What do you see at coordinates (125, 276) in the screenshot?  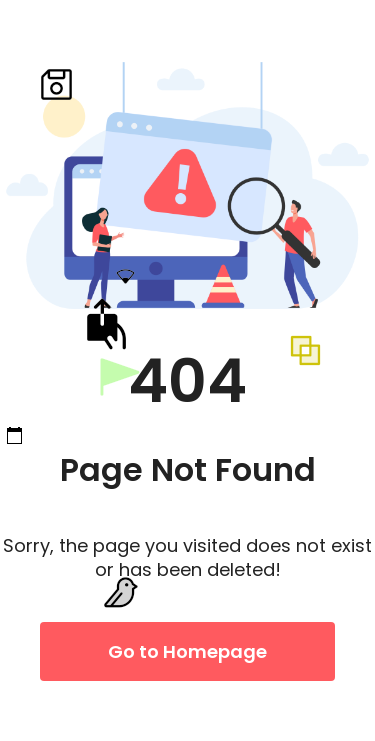 I see `indicates weak wifi signal strength` at bounding box center [125, 276].